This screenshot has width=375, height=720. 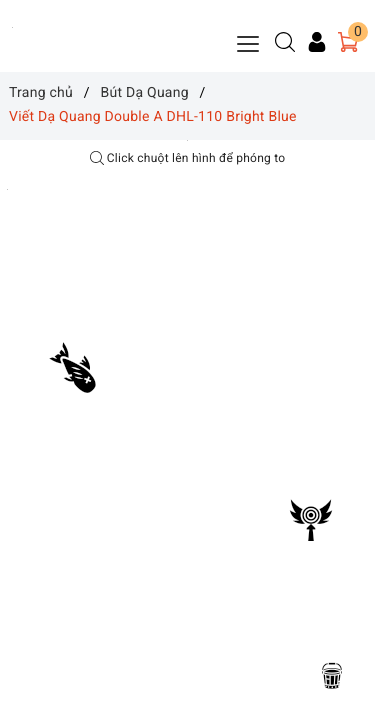 What do you see at coordinates (311, 520) in the screenshot?
I see `track a moving objective or target` at bounding box center [311, 520].